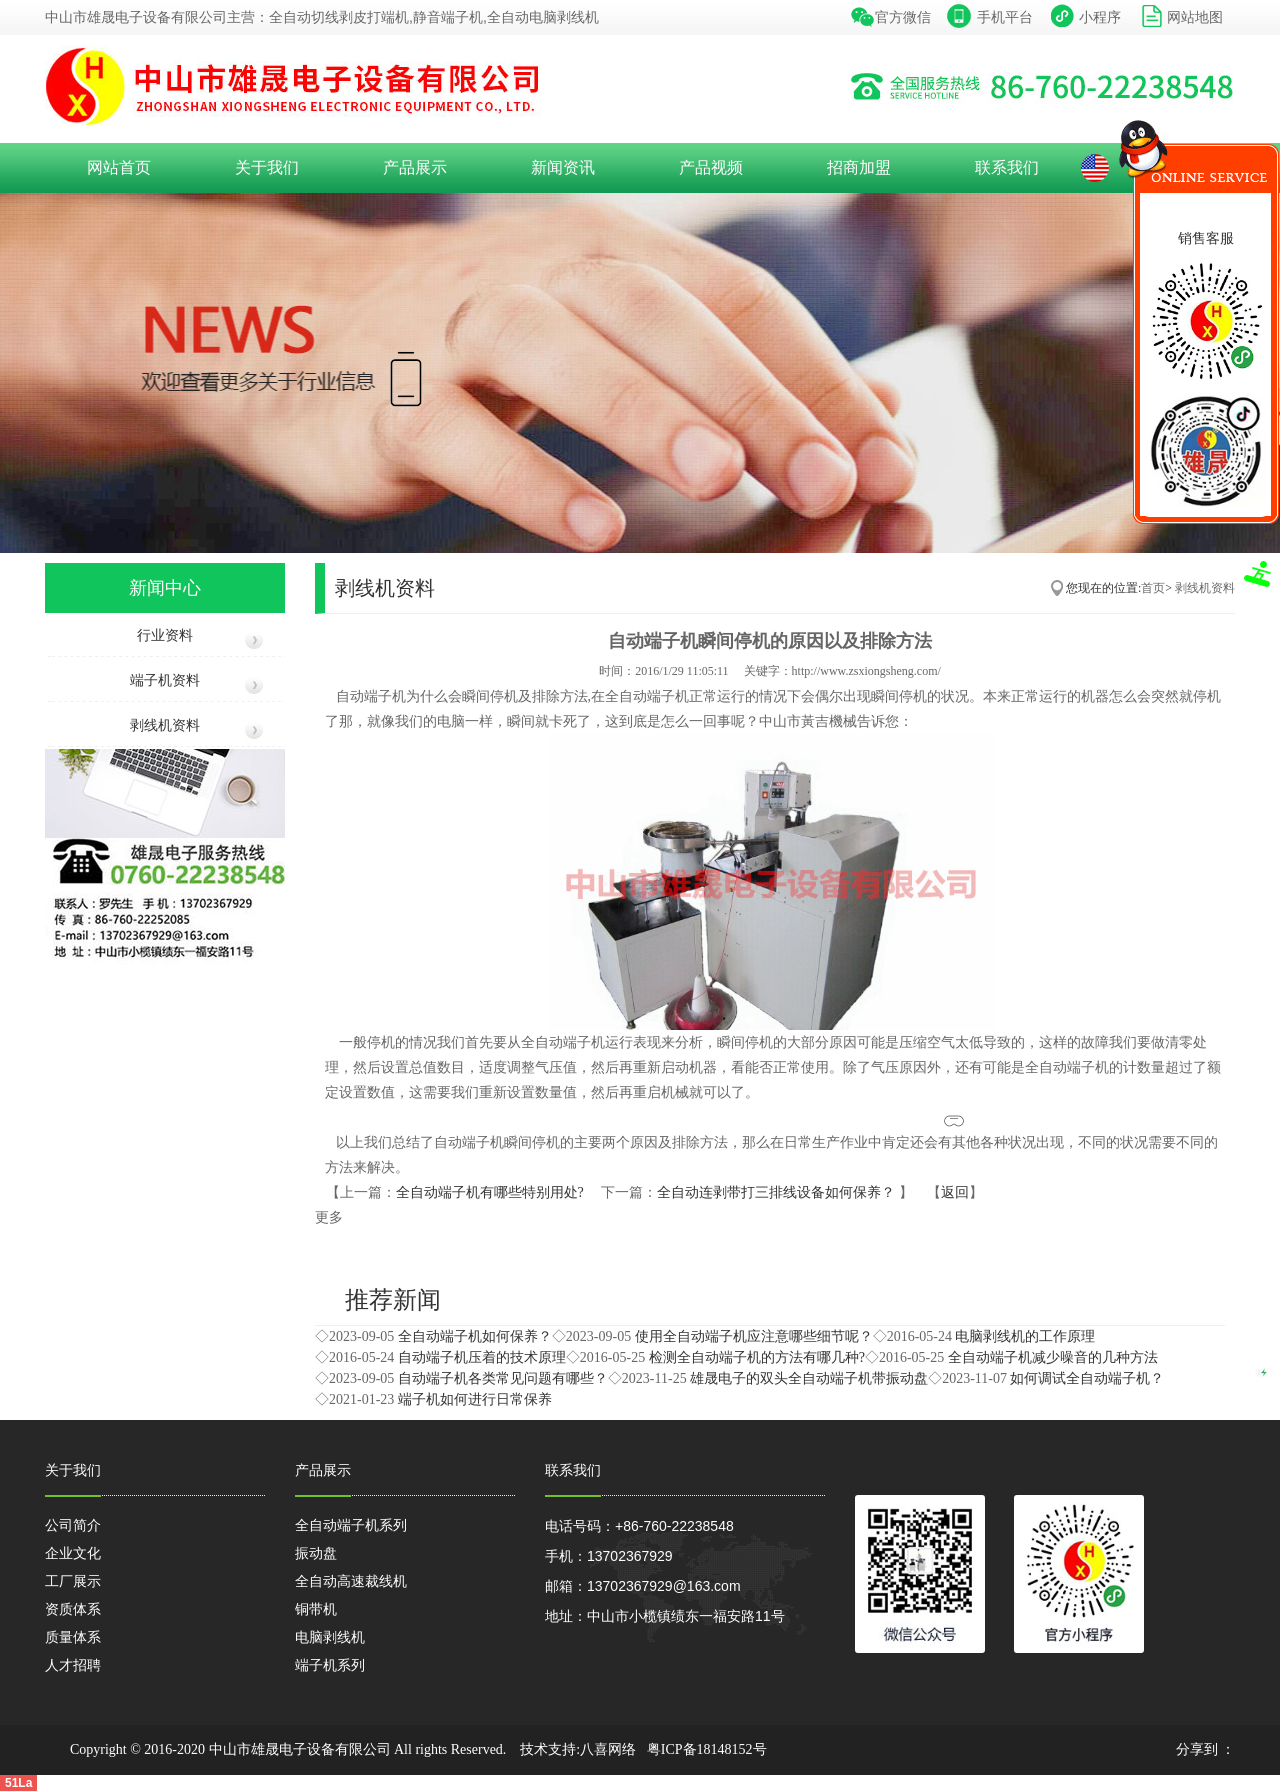 The height and width of the screenshot is (1791, 1280). What do you see at coordinates (1264, 1372) in the screenshot?
I see `battery at 30% and currently charging` at bounding box center [1264, 1372].